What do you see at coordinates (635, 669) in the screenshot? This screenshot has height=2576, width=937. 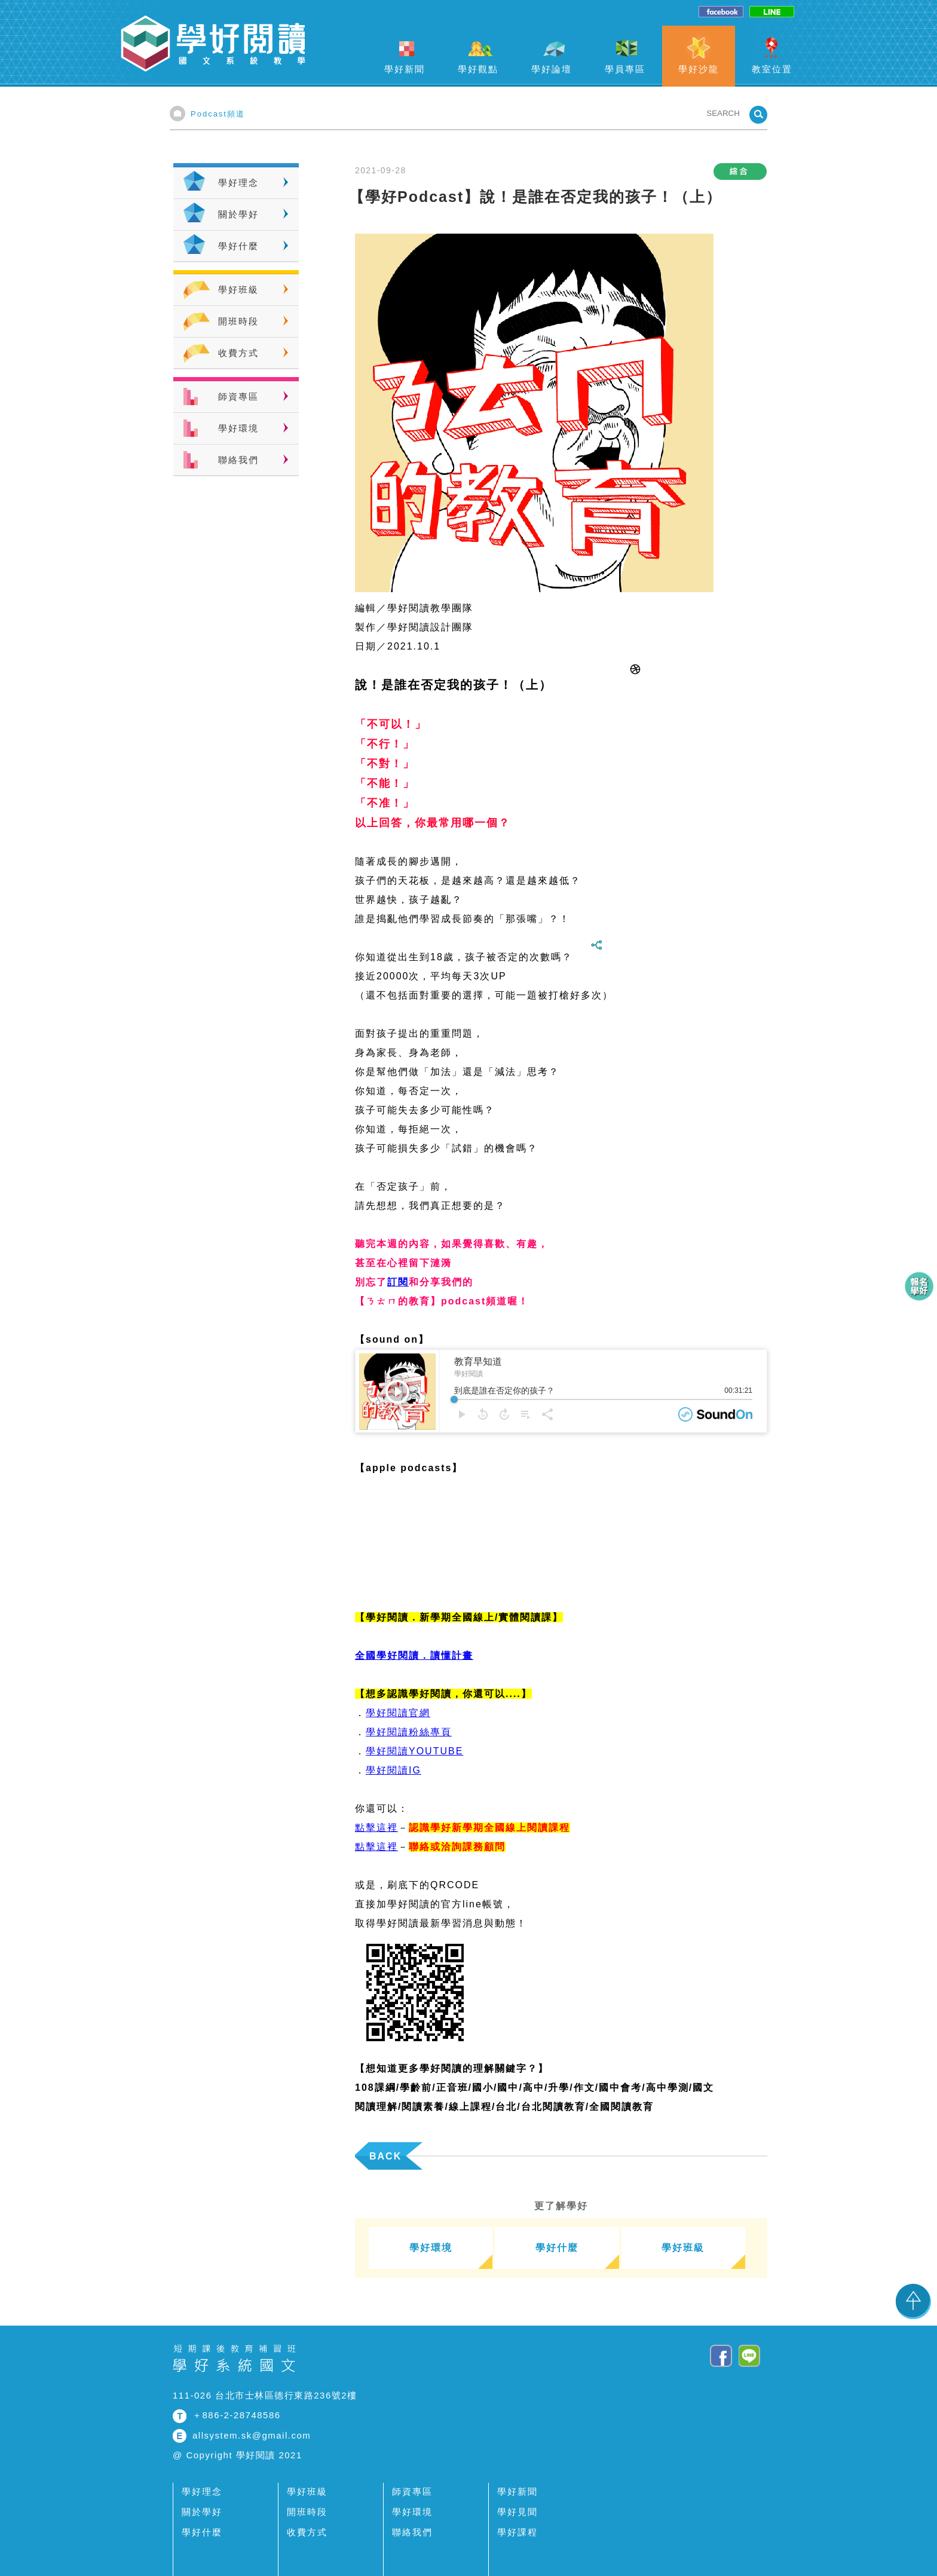 I see `visit dribbble profile or portfolio` at bounding box center [635, 669].